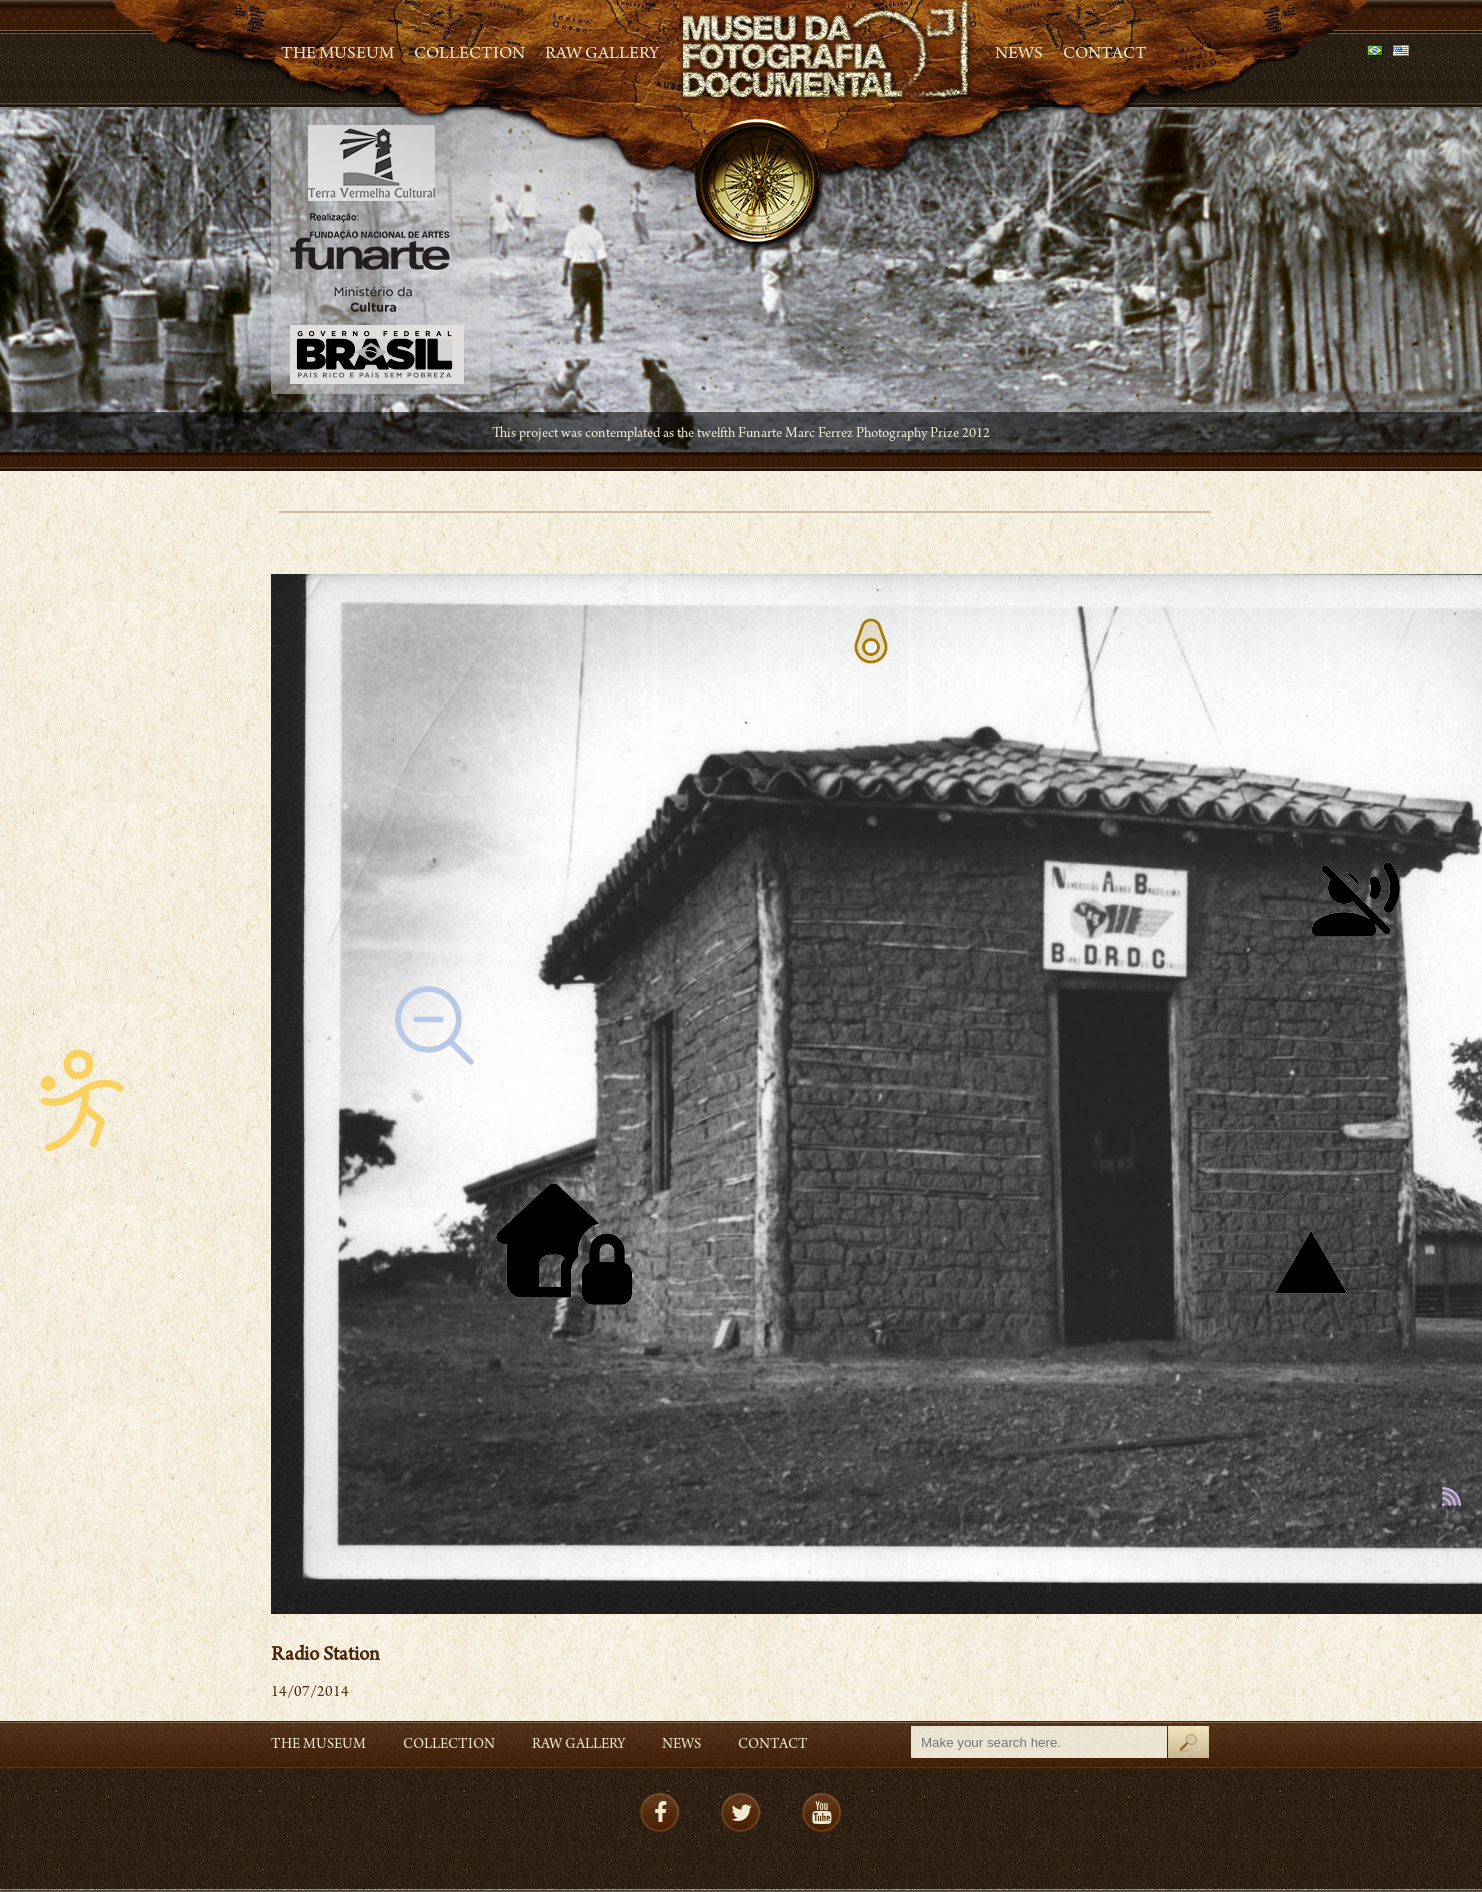  Describe the element at coordinates (871, 641) in the screenshot. I see `indicates healthy or vegetarian food options` at that location.